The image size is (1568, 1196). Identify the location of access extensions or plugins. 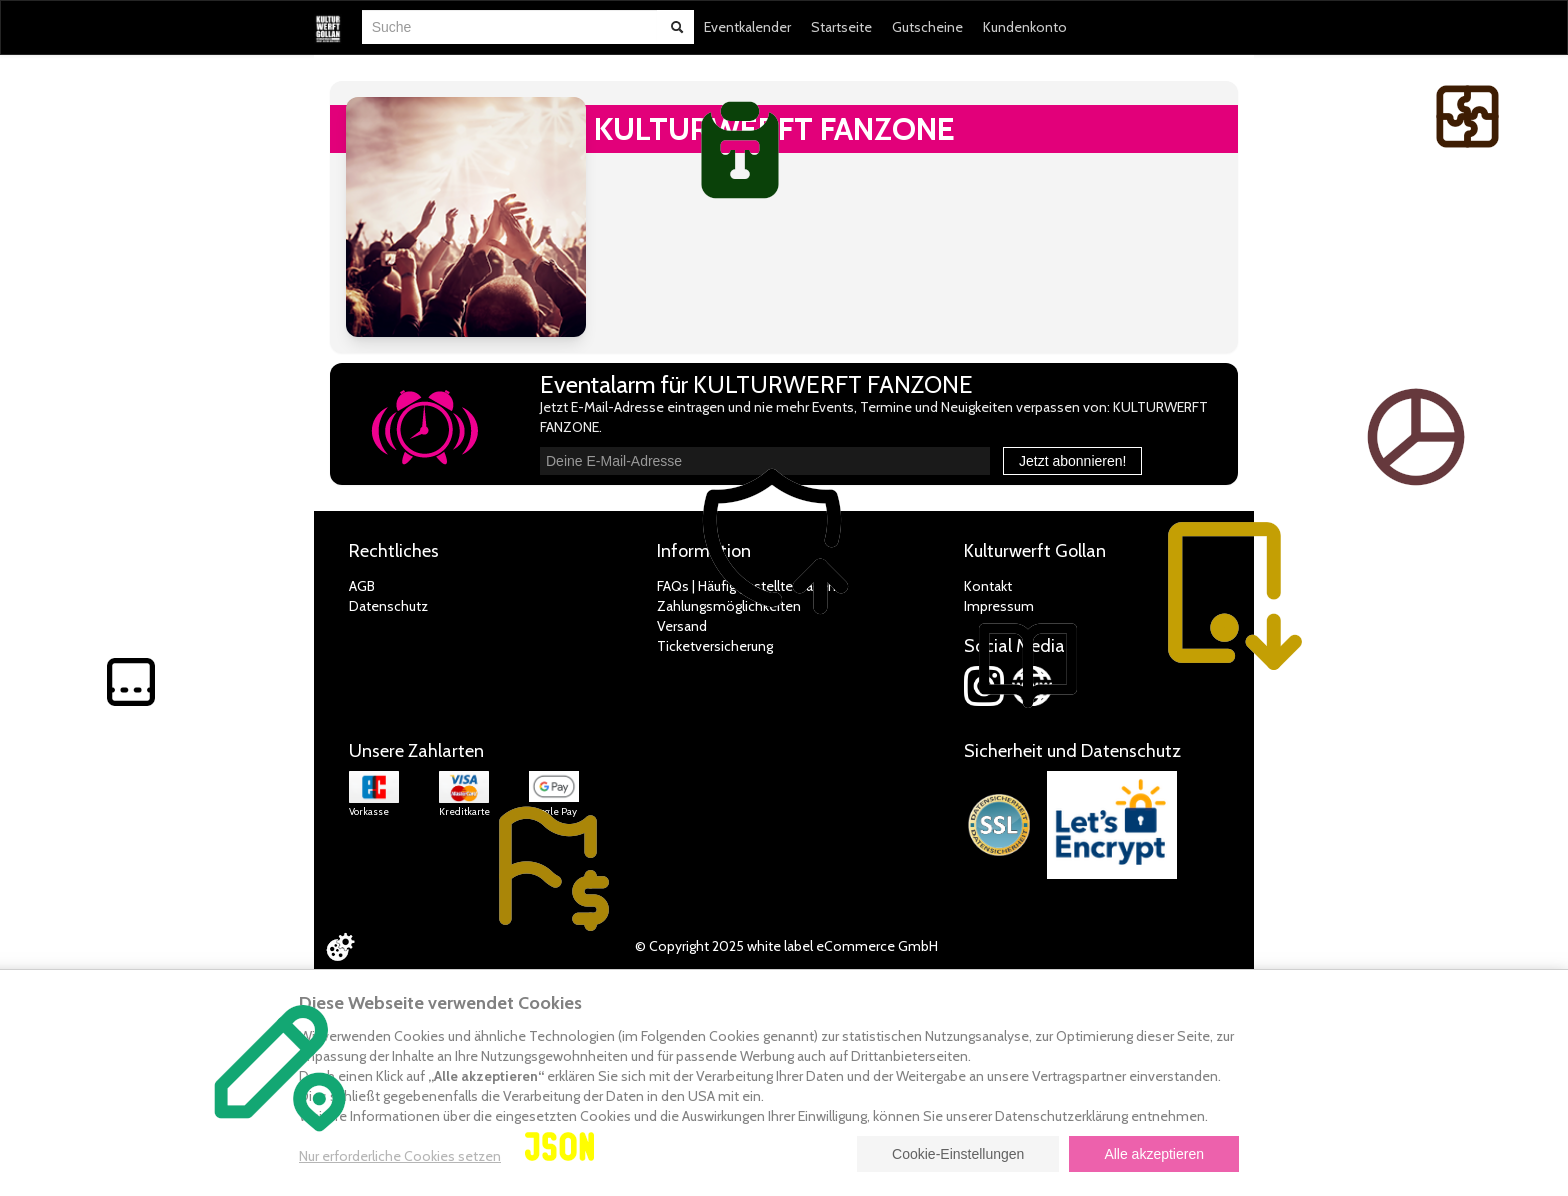
(1467, 116).